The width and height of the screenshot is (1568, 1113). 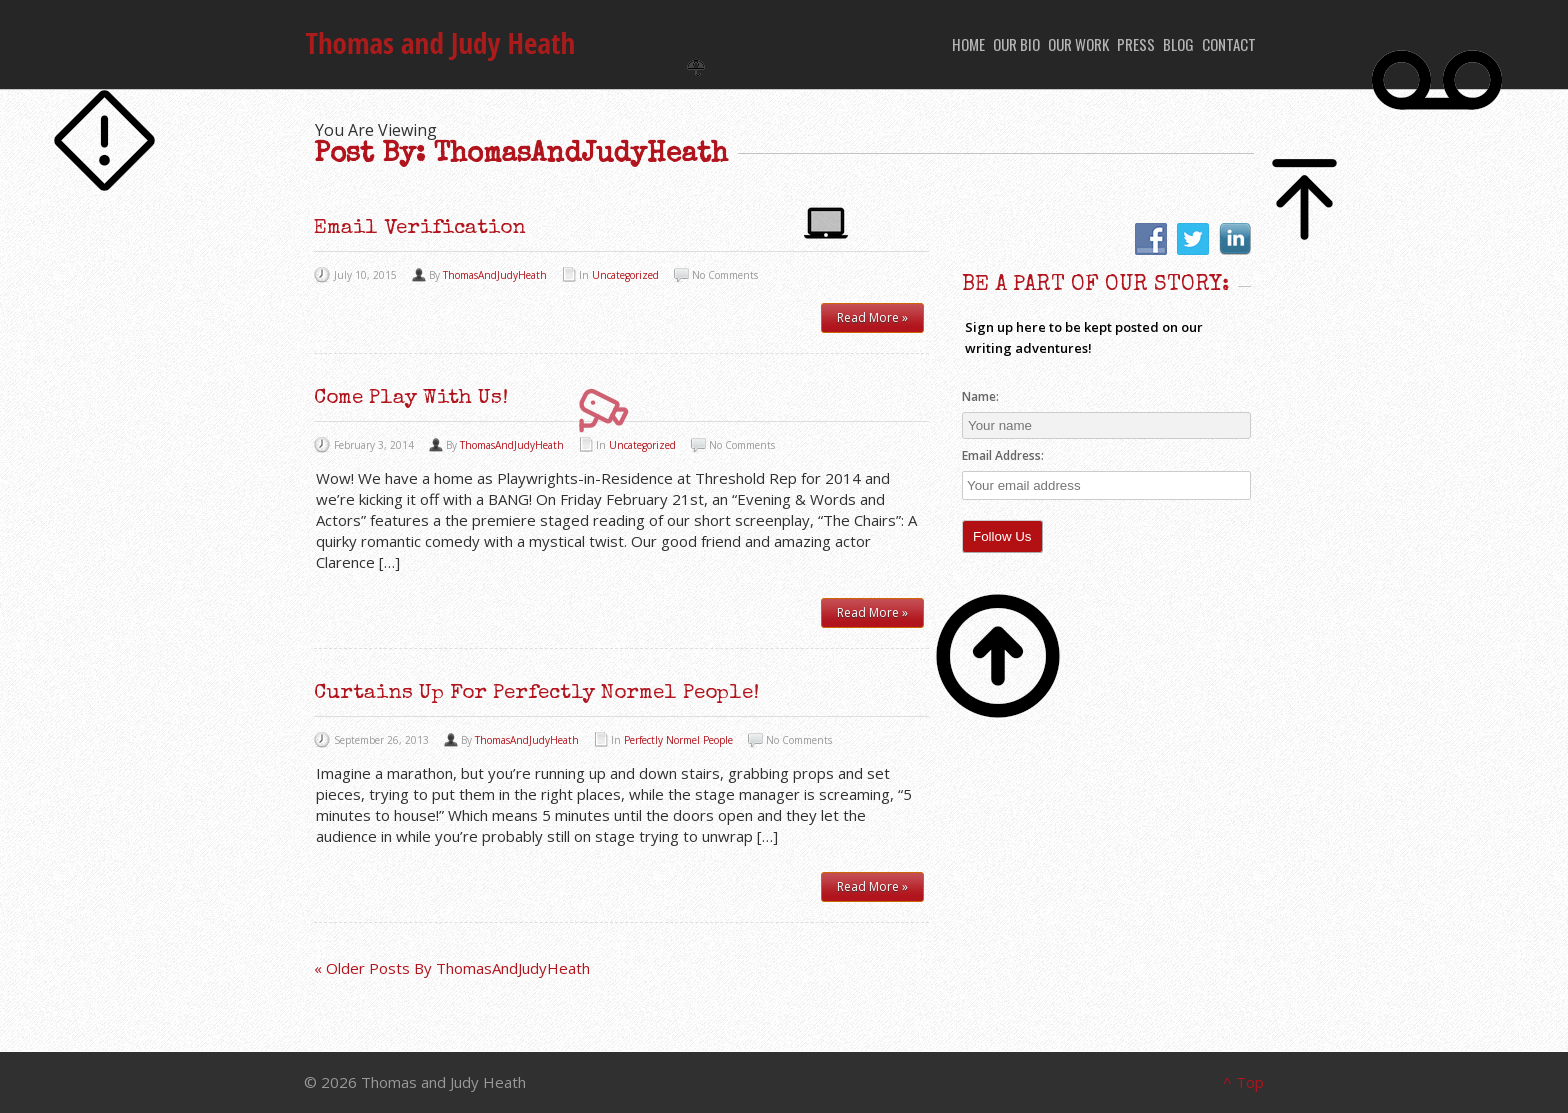 What do you see at coordinates (998, 656) in the screenshot?
I see `upload a file or content` at bounding box center [998, 656].